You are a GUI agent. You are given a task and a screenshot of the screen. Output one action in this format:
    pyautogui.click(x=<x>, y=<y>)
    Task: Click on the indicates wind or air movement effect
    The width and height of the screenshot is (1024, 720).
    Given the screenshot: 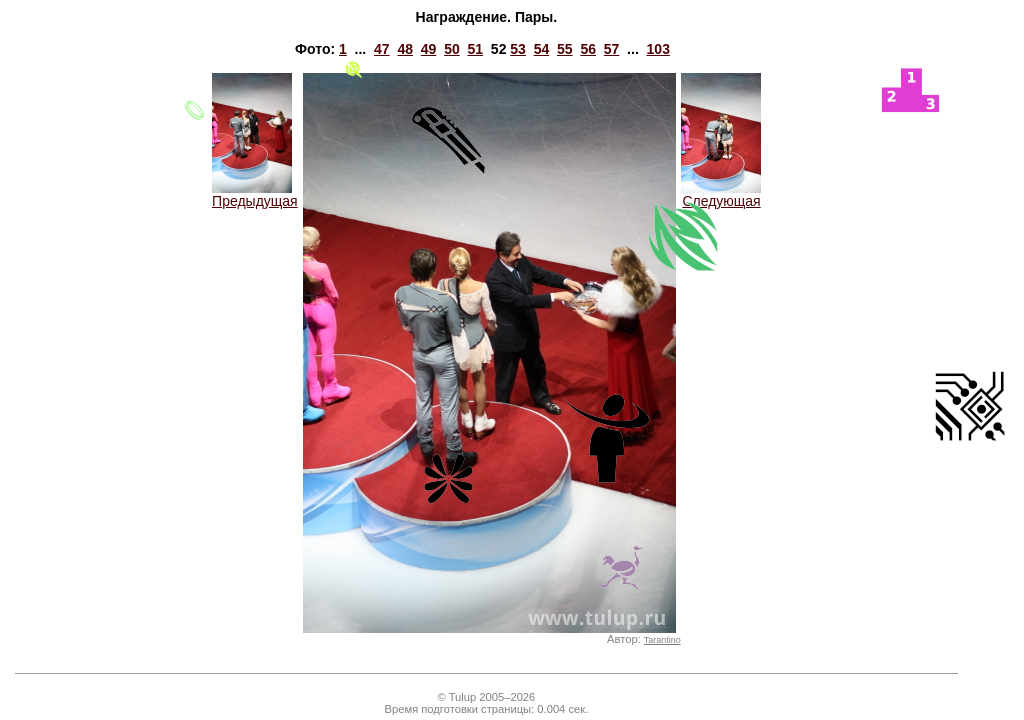 What is the action you would take?
    pyautogui.click(x=683, y=236)
    